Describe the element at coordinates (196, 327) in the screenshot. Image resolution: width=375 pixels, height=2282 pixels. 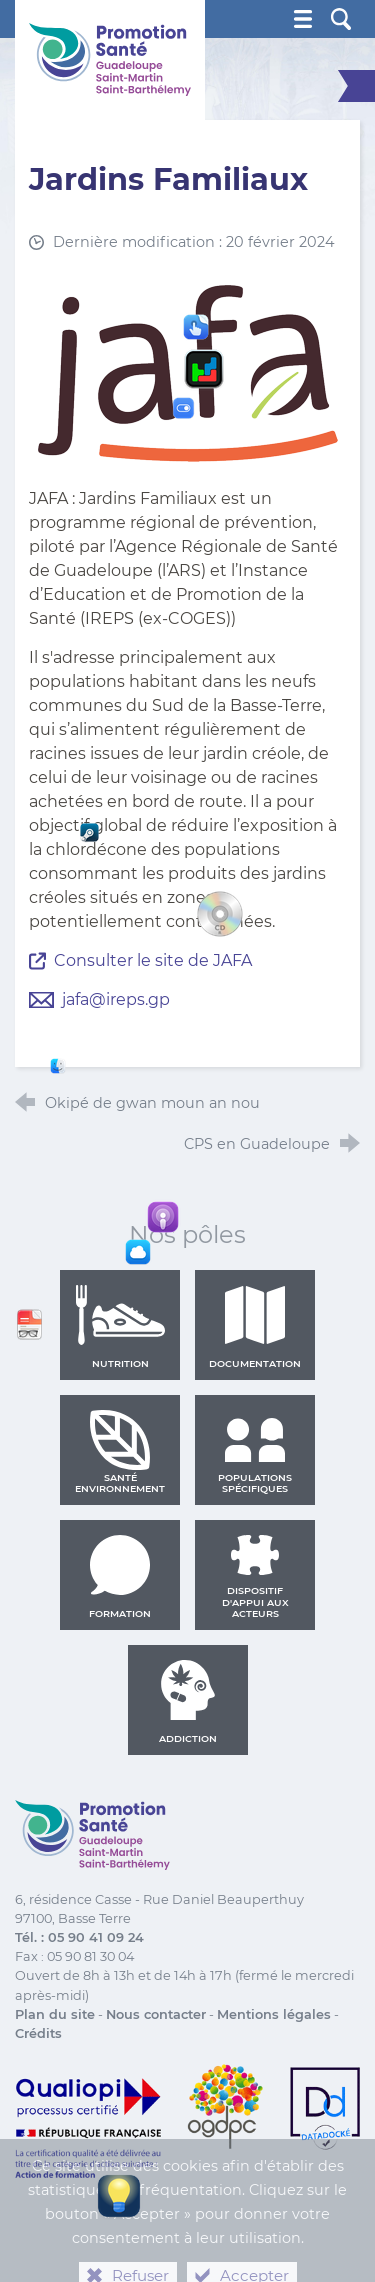
I see `open touchscreen settings and preferences` at that location.